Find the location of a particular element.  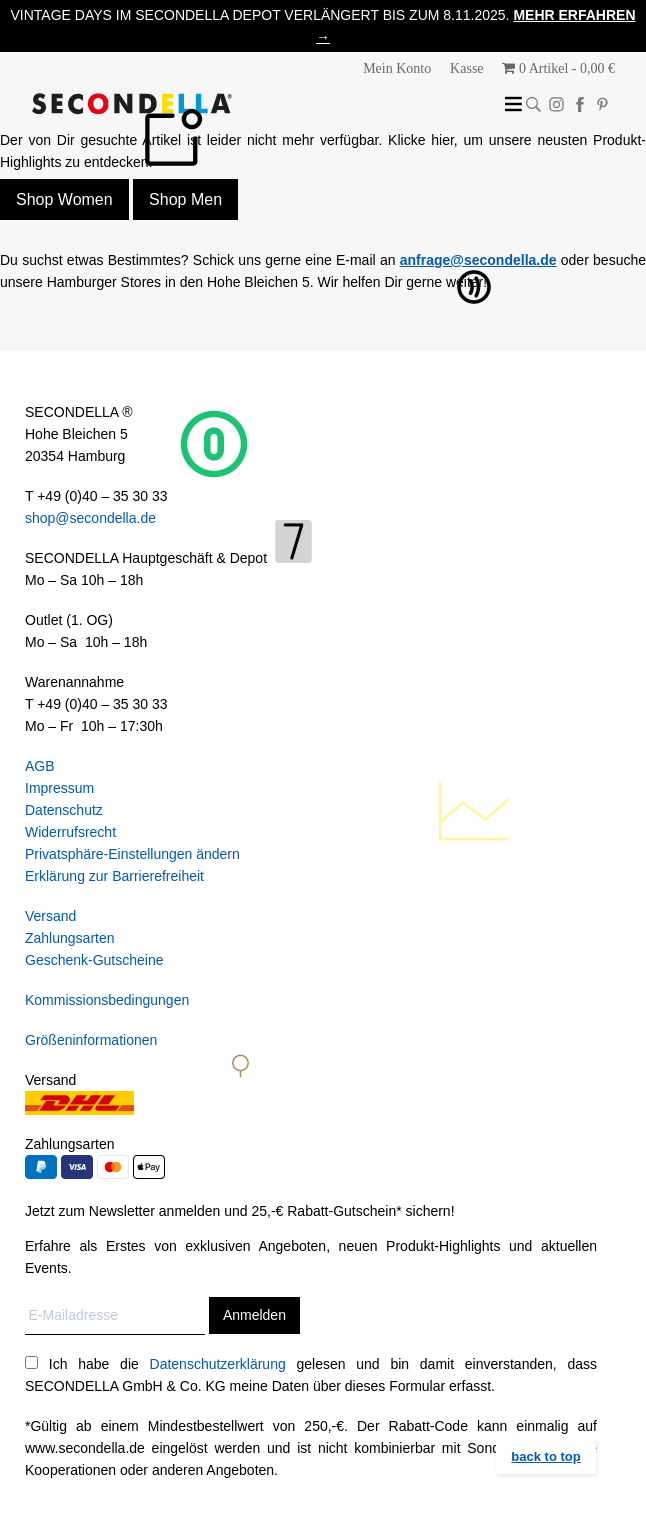

tap to pay with contactless payment is located at coordinates (474, 287).